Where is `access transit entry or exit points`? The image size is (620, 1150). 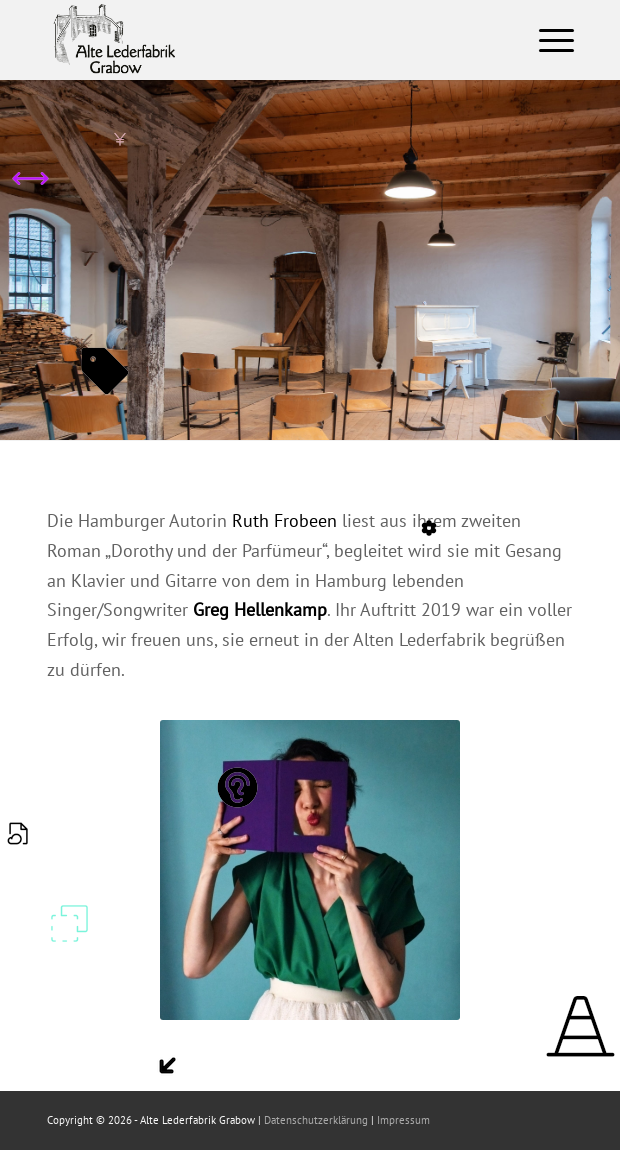
access transit entry or exit points is located at coordinates (168, 1065).